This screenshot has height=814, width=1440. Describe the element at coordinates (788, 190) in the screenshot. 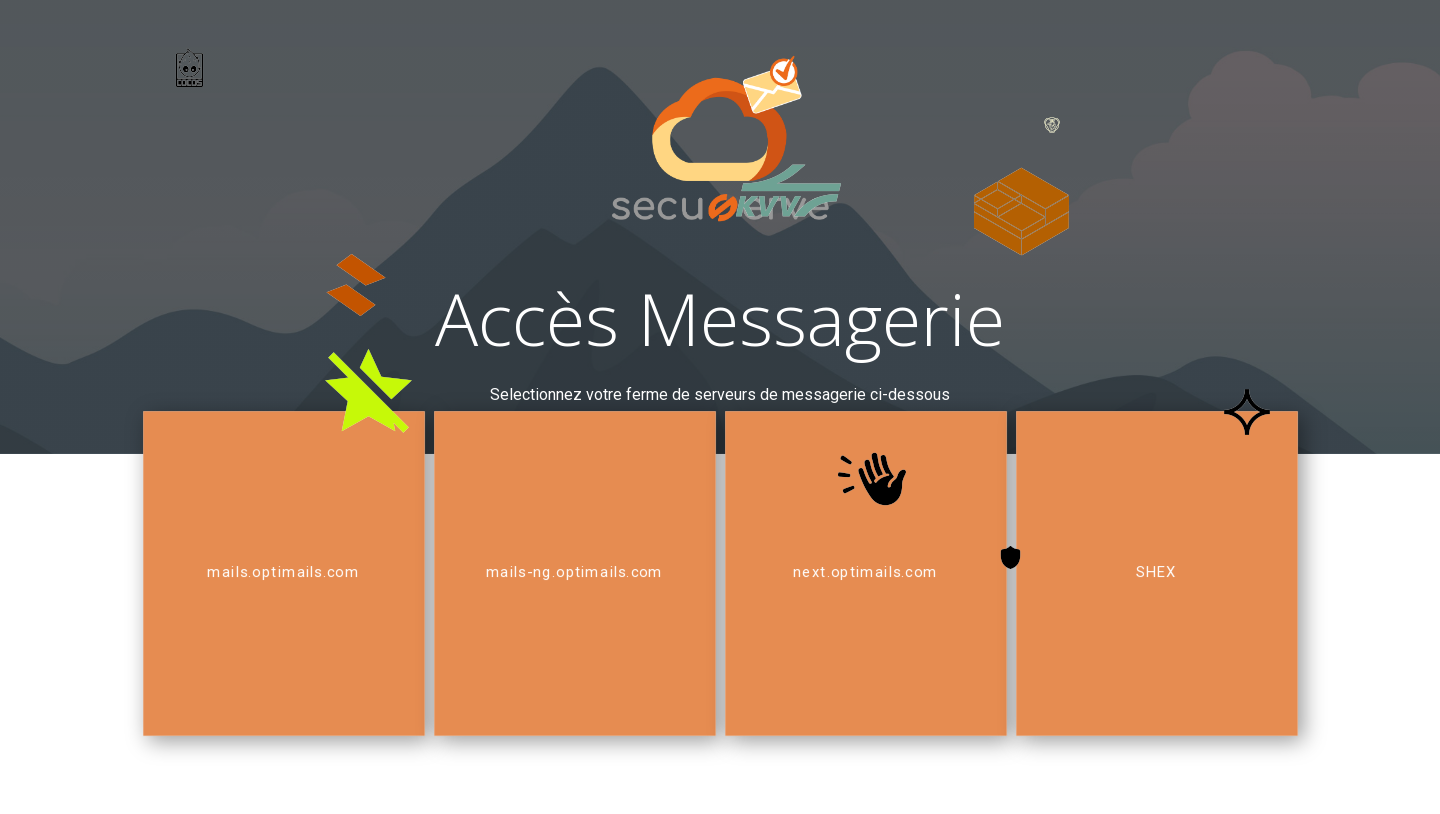

I see `karlsruher verkehrsverbund (KVV) public transit logo` at that location.